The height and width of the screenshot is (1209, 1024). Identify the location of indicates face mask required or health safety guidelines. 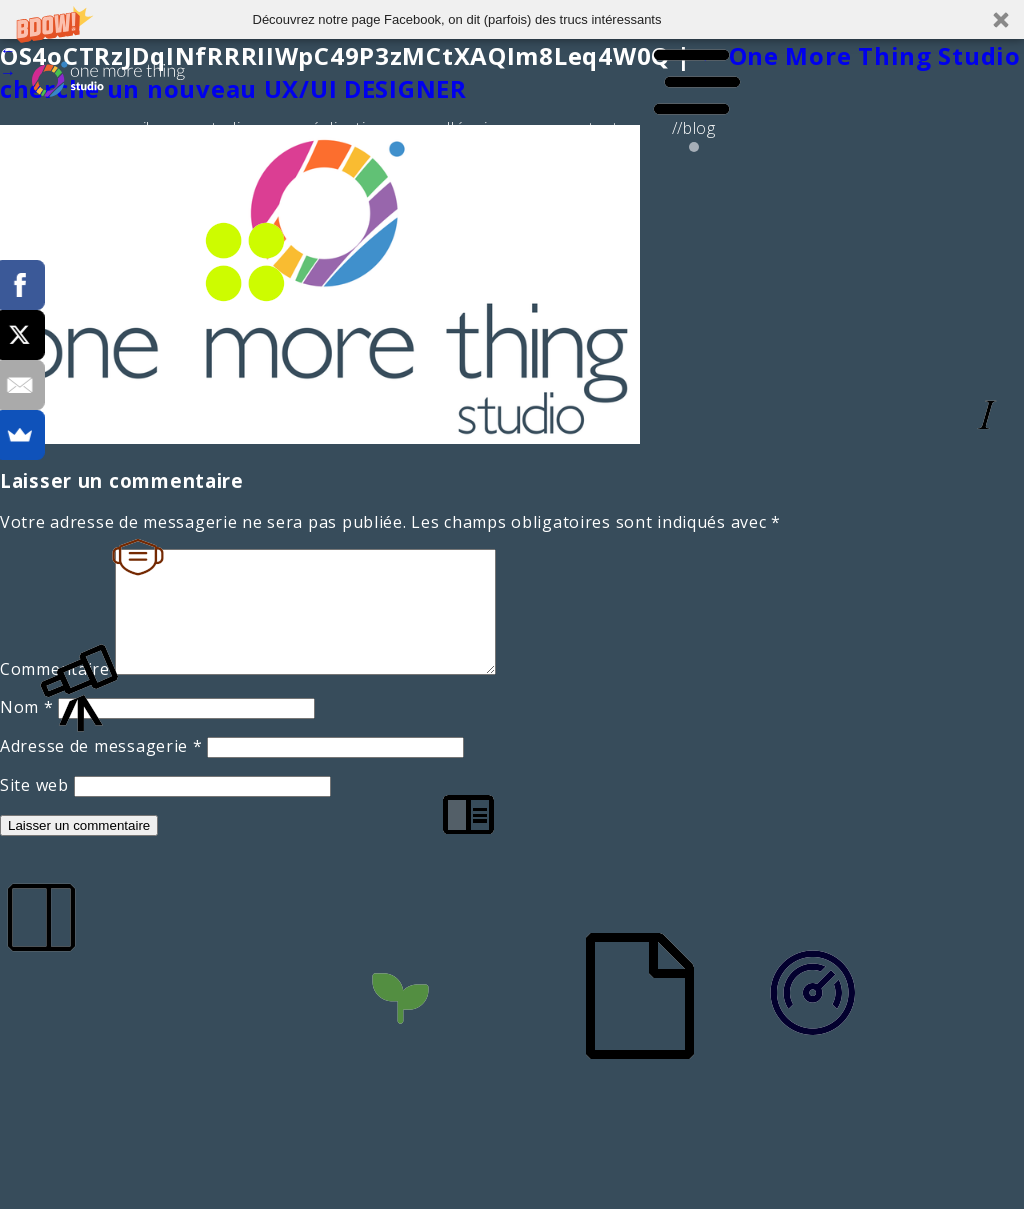
(138, 558).